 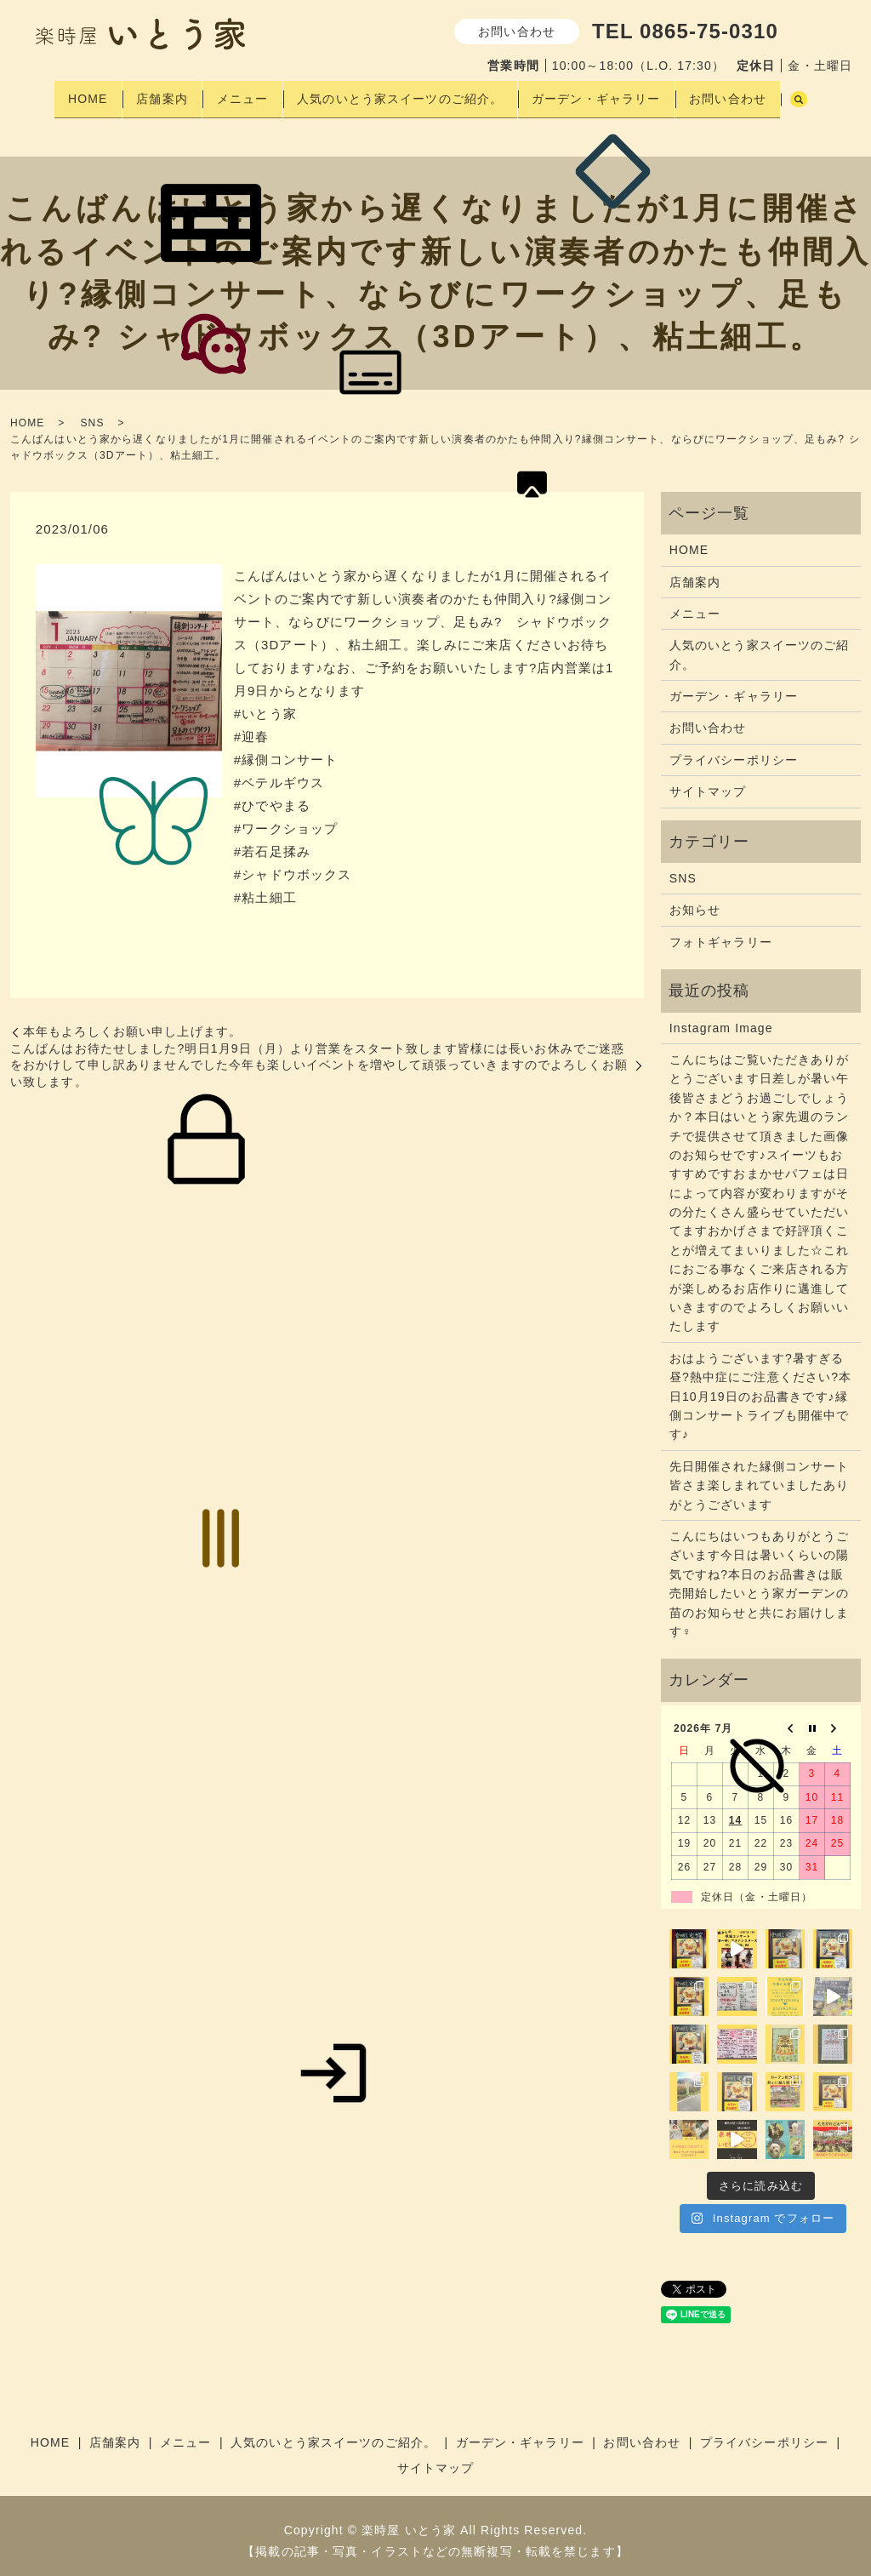 What do you see at coordinates (211, 223) in the screenshot?
I see `view or manage wall layout` at bounding box center [211, 223].